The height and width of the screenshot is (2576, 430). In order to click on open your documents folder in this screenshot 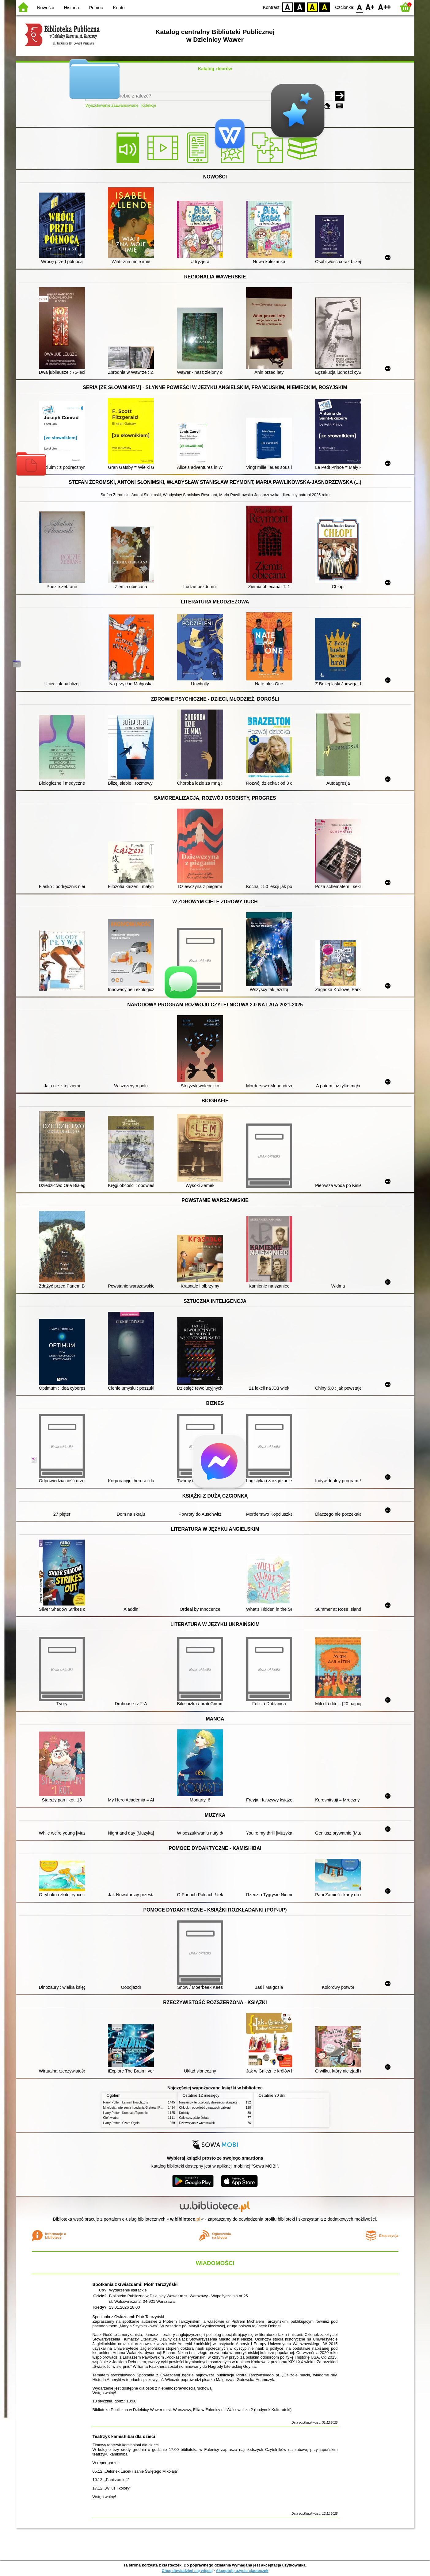, I will do `click(31, 464)`.